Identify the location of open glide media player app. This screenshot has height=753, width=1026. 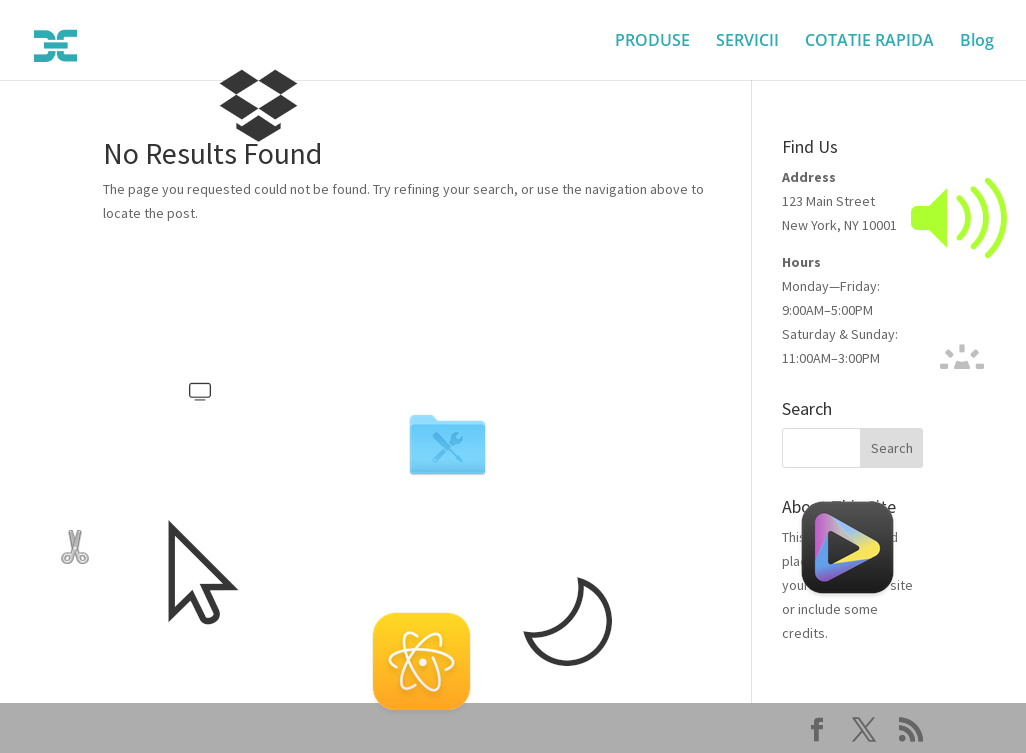
(847, 547).